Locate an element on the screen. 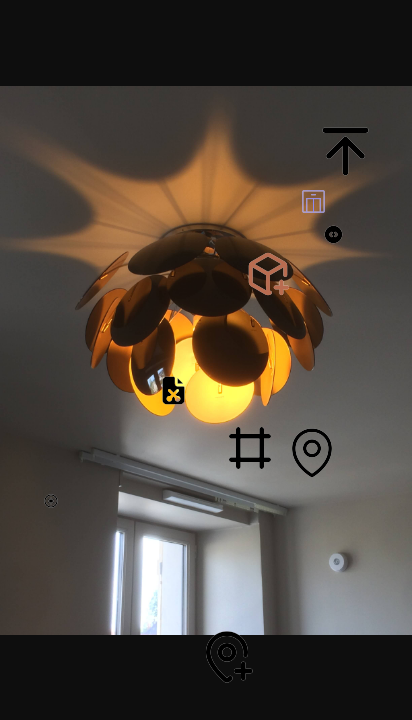 The height and width of the screenshot is (720, 412). access medical or health features is located at coordinates (51, 501).